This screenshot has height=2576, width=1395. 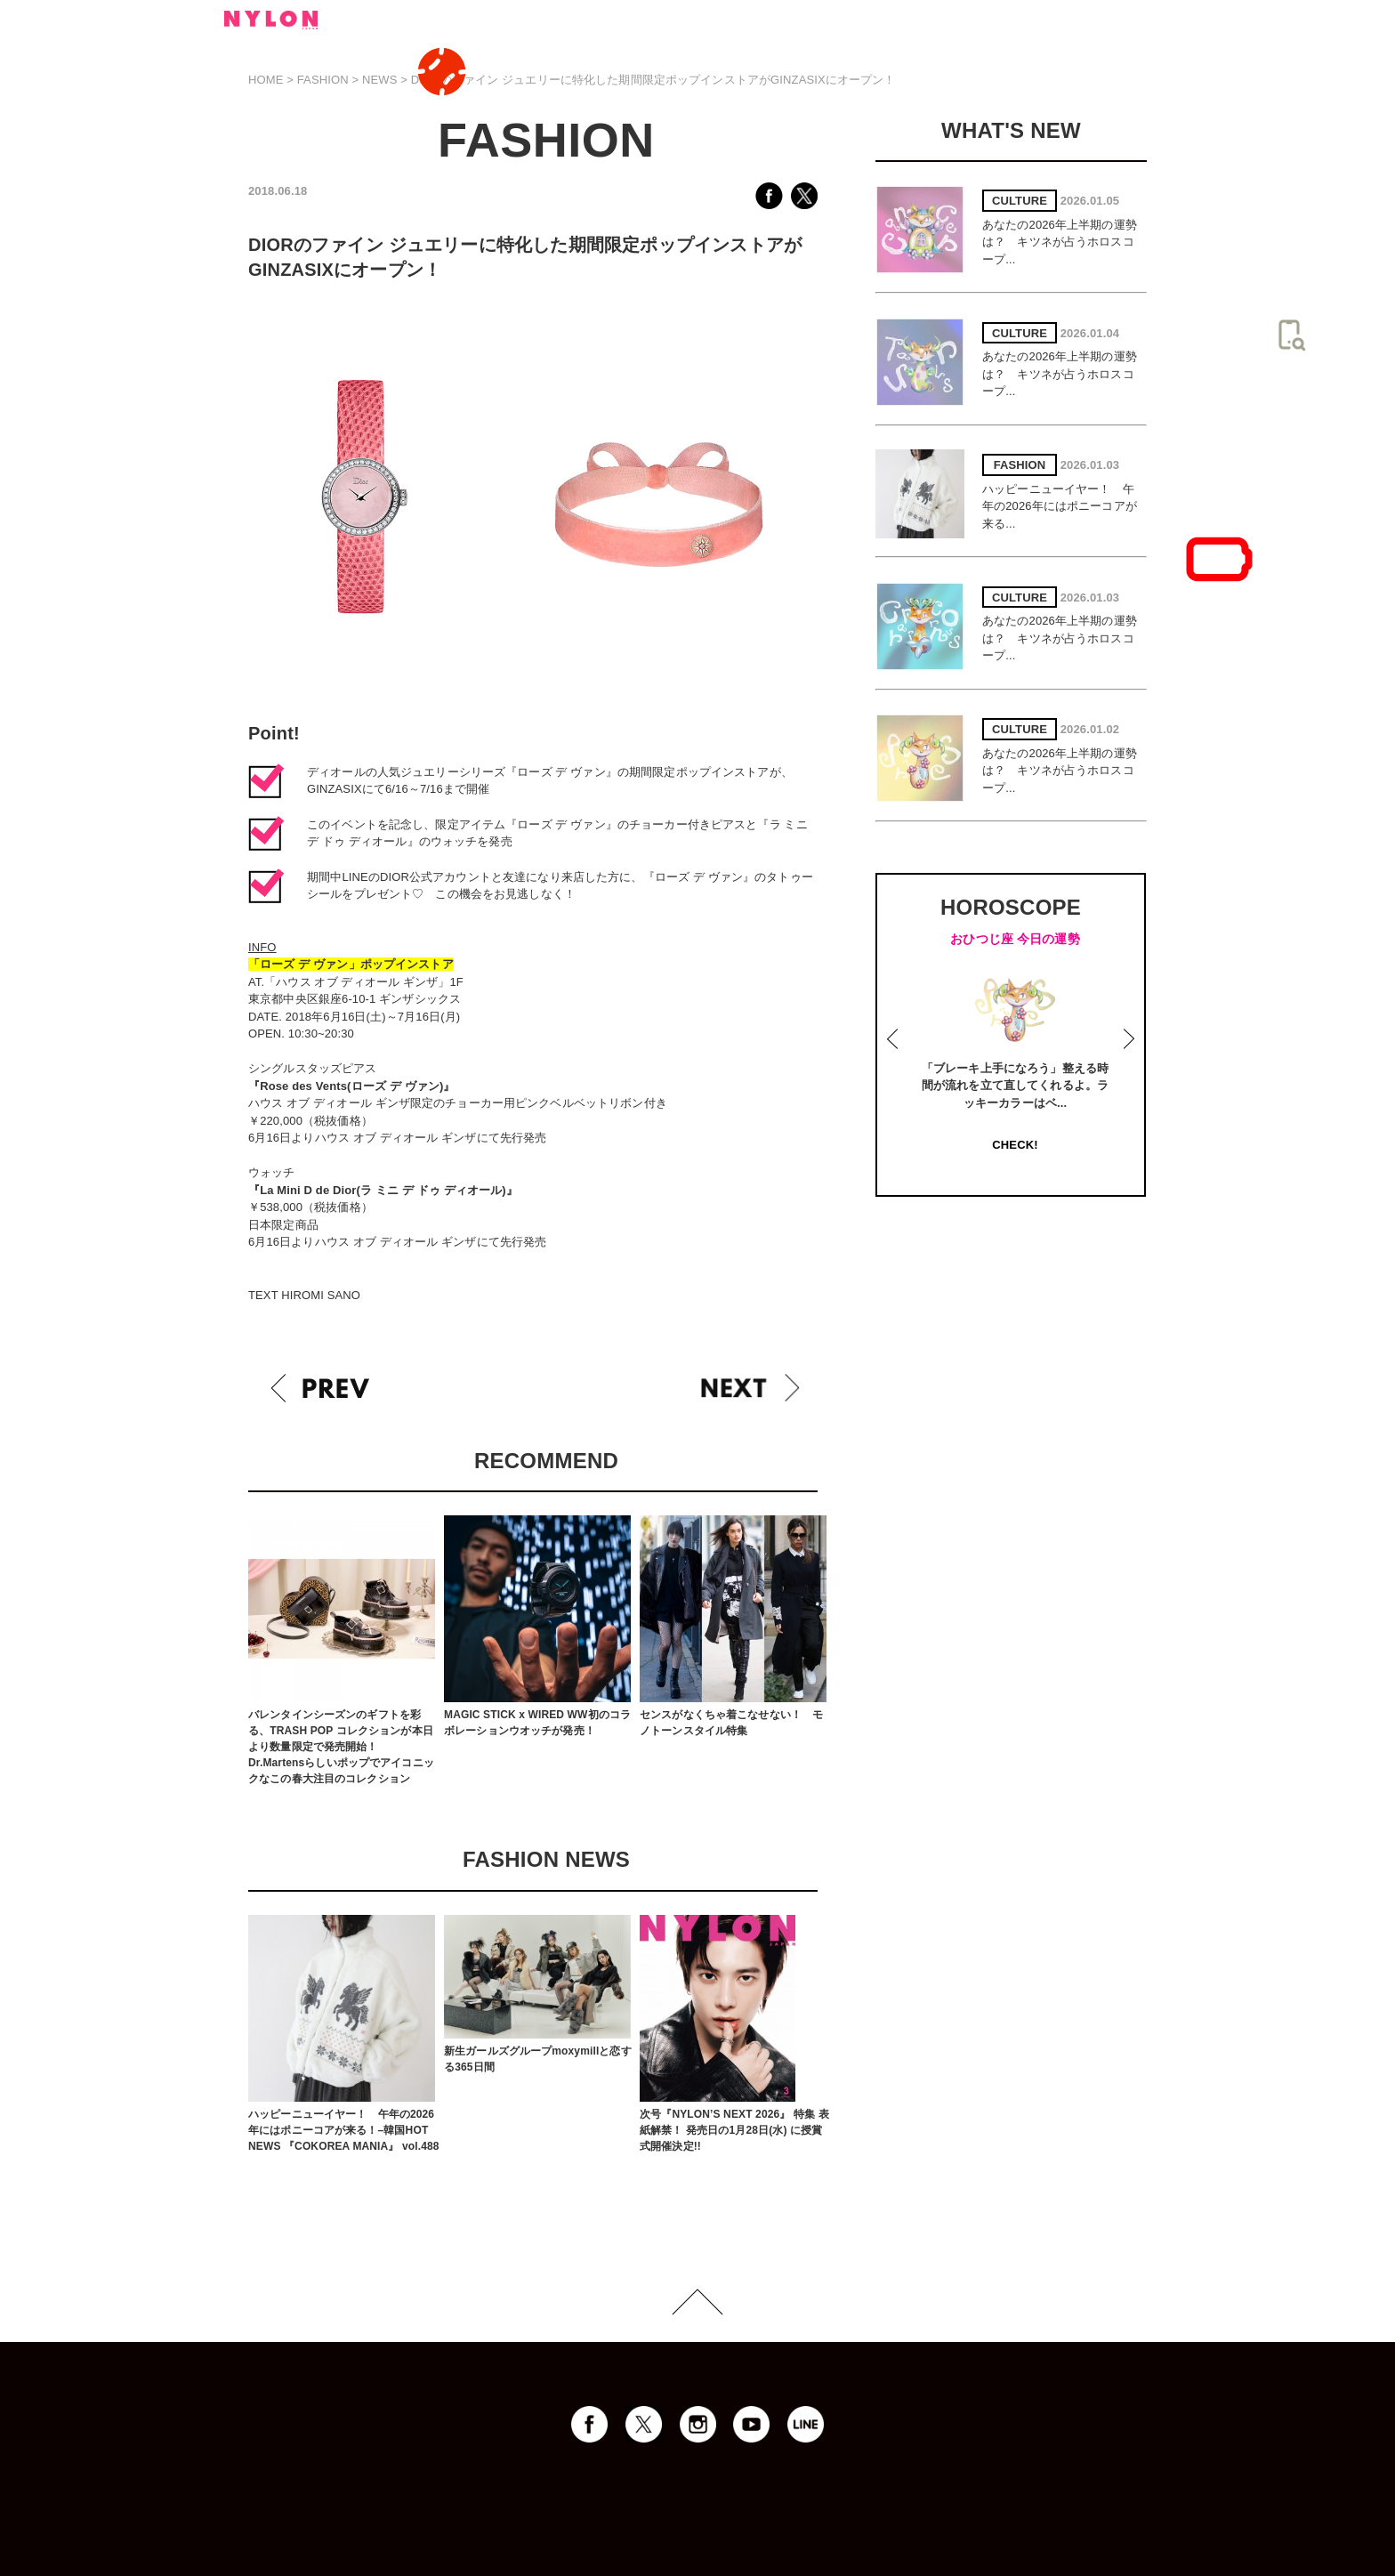 What do you see at coordinates (1289, 335) in the screenshot?
I see `search for a mobile device` at bounding box center [1289, 335].